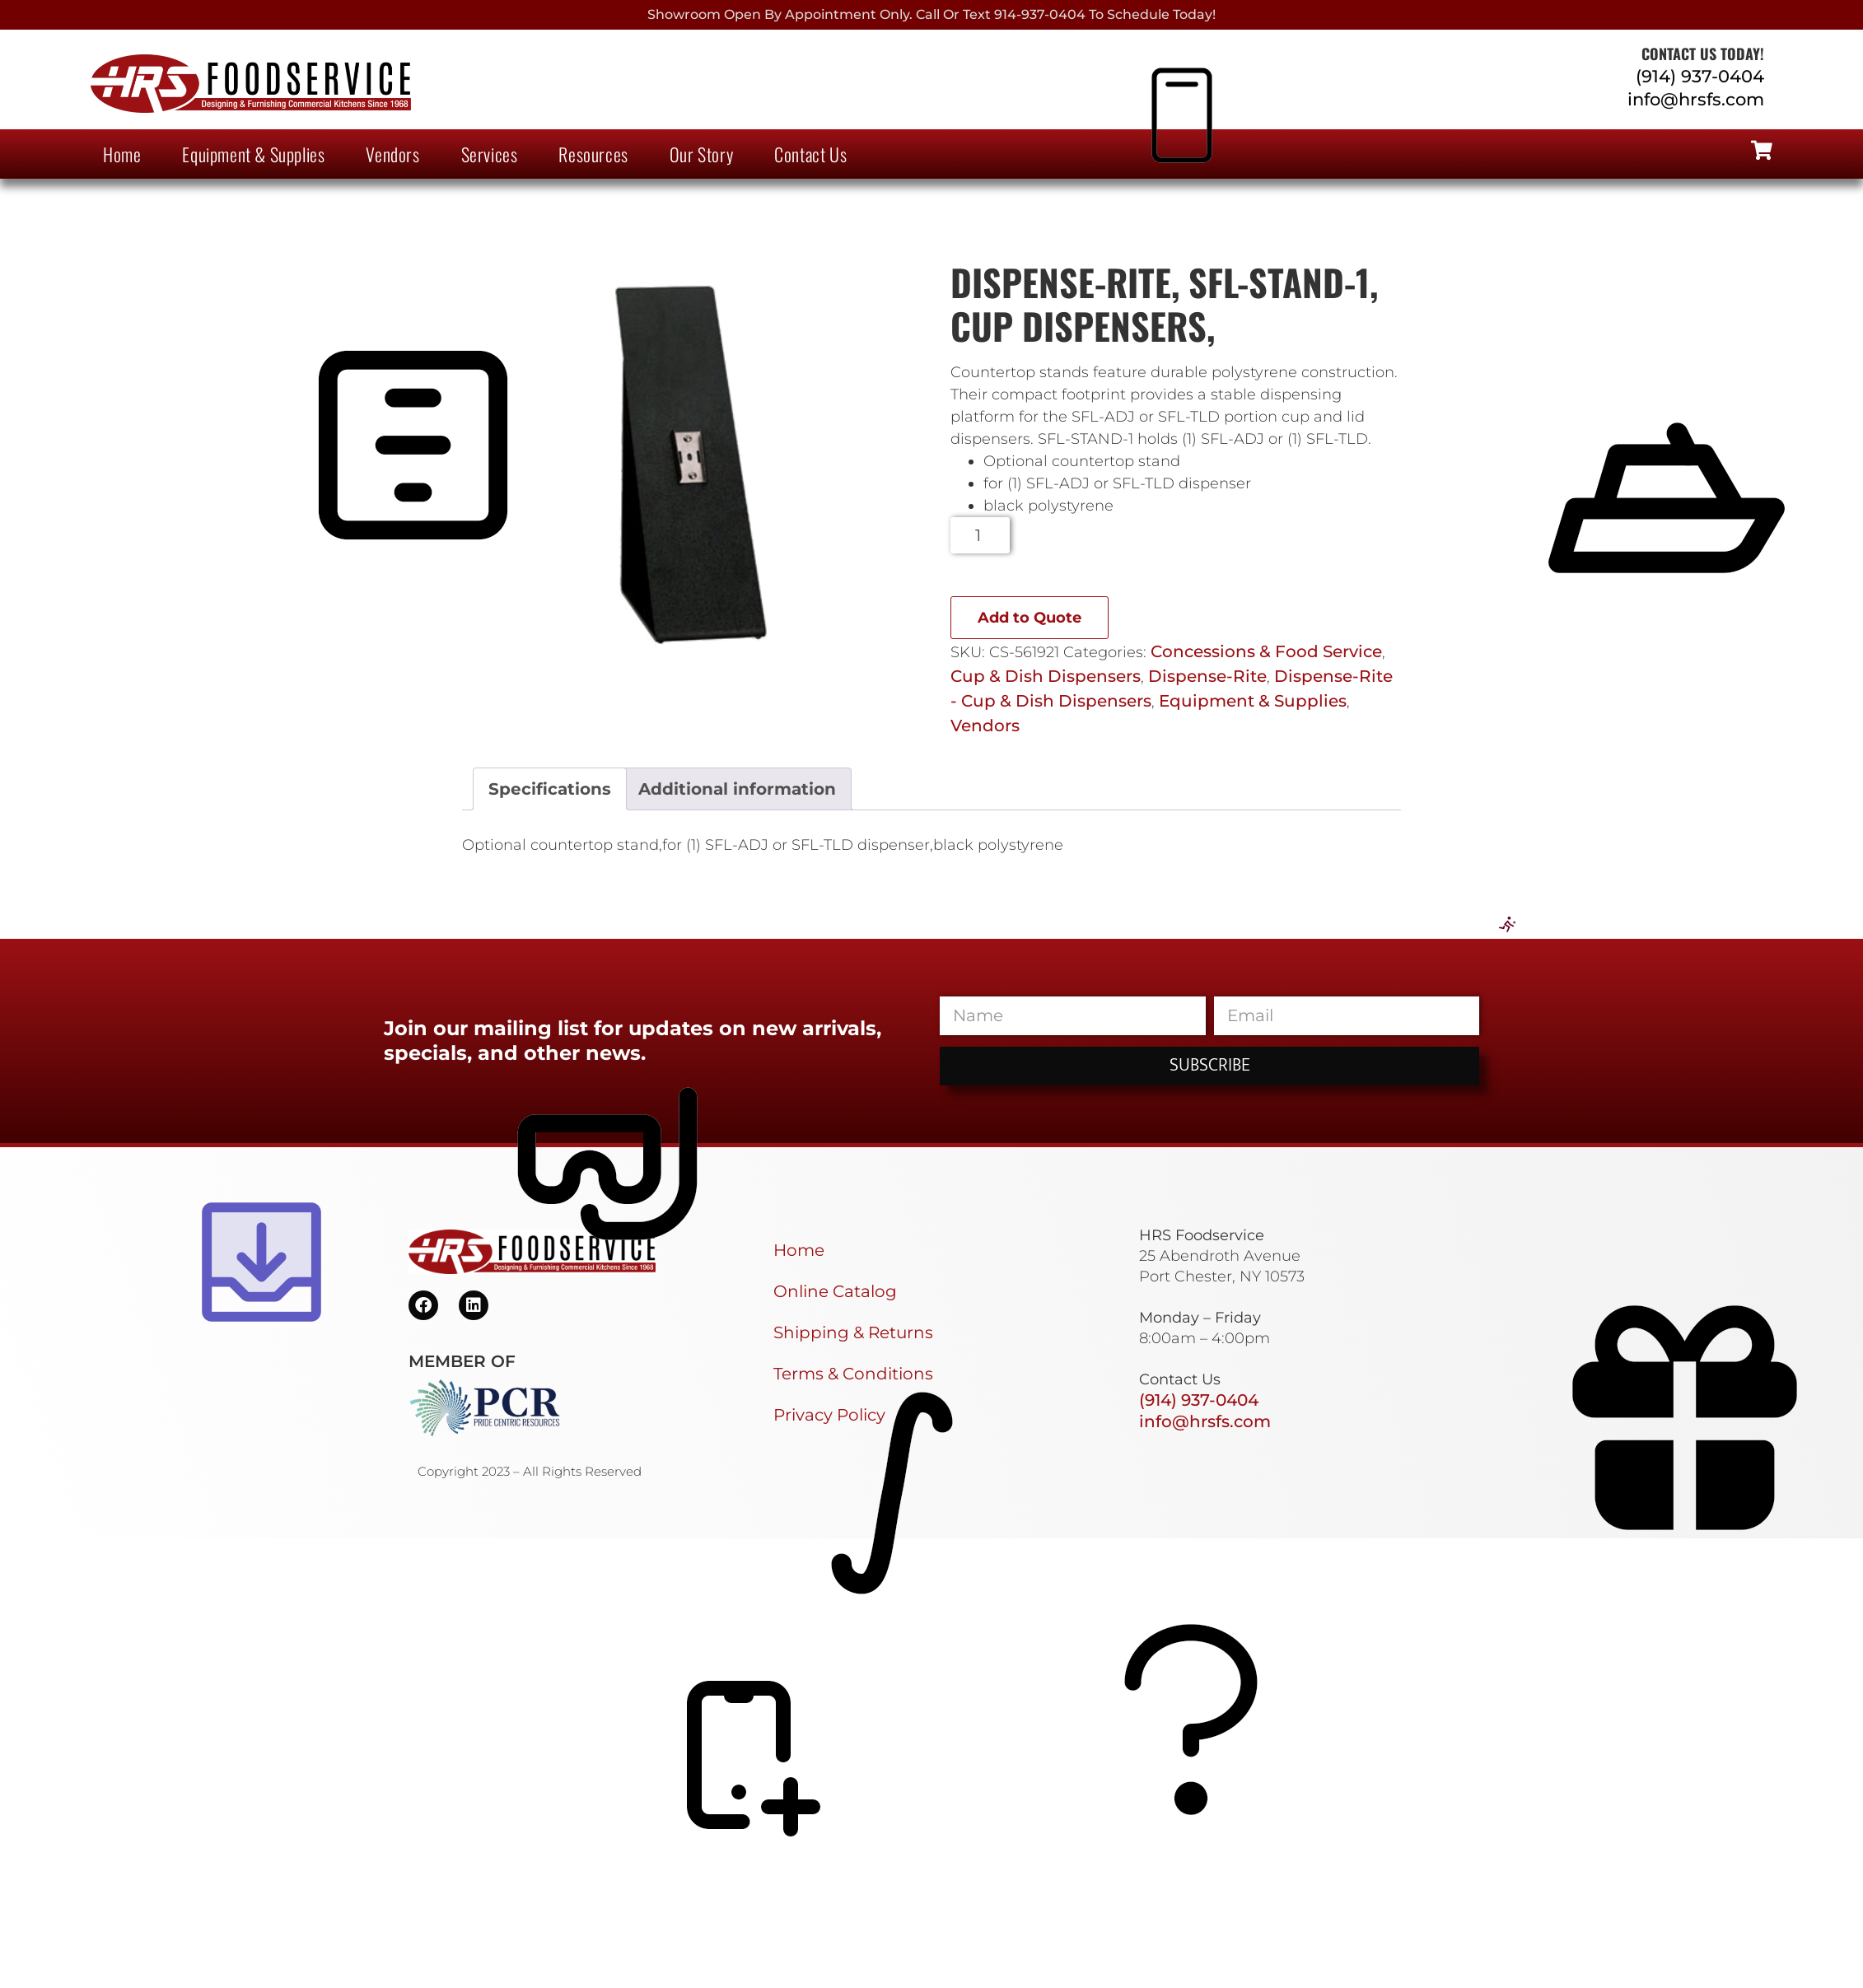 The image size is (1863, 1988). What do you see at coordinates (1182, 115) in the screenshot?
I see `phone speaker or audio output settings` at bounding box center [1182, 115].